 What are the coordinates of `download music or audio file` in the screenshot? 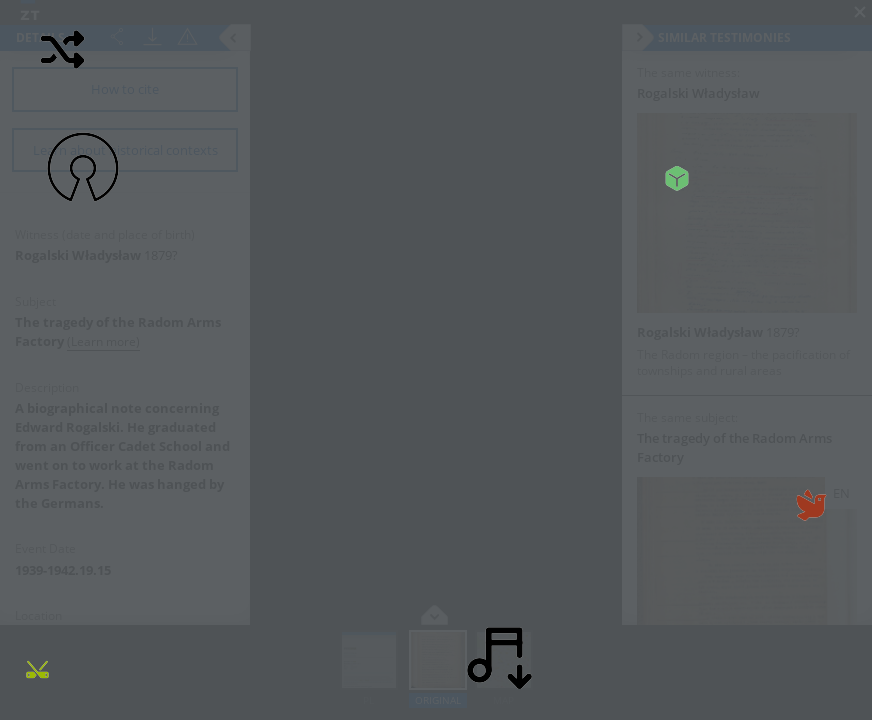 It's located at (498, 655).